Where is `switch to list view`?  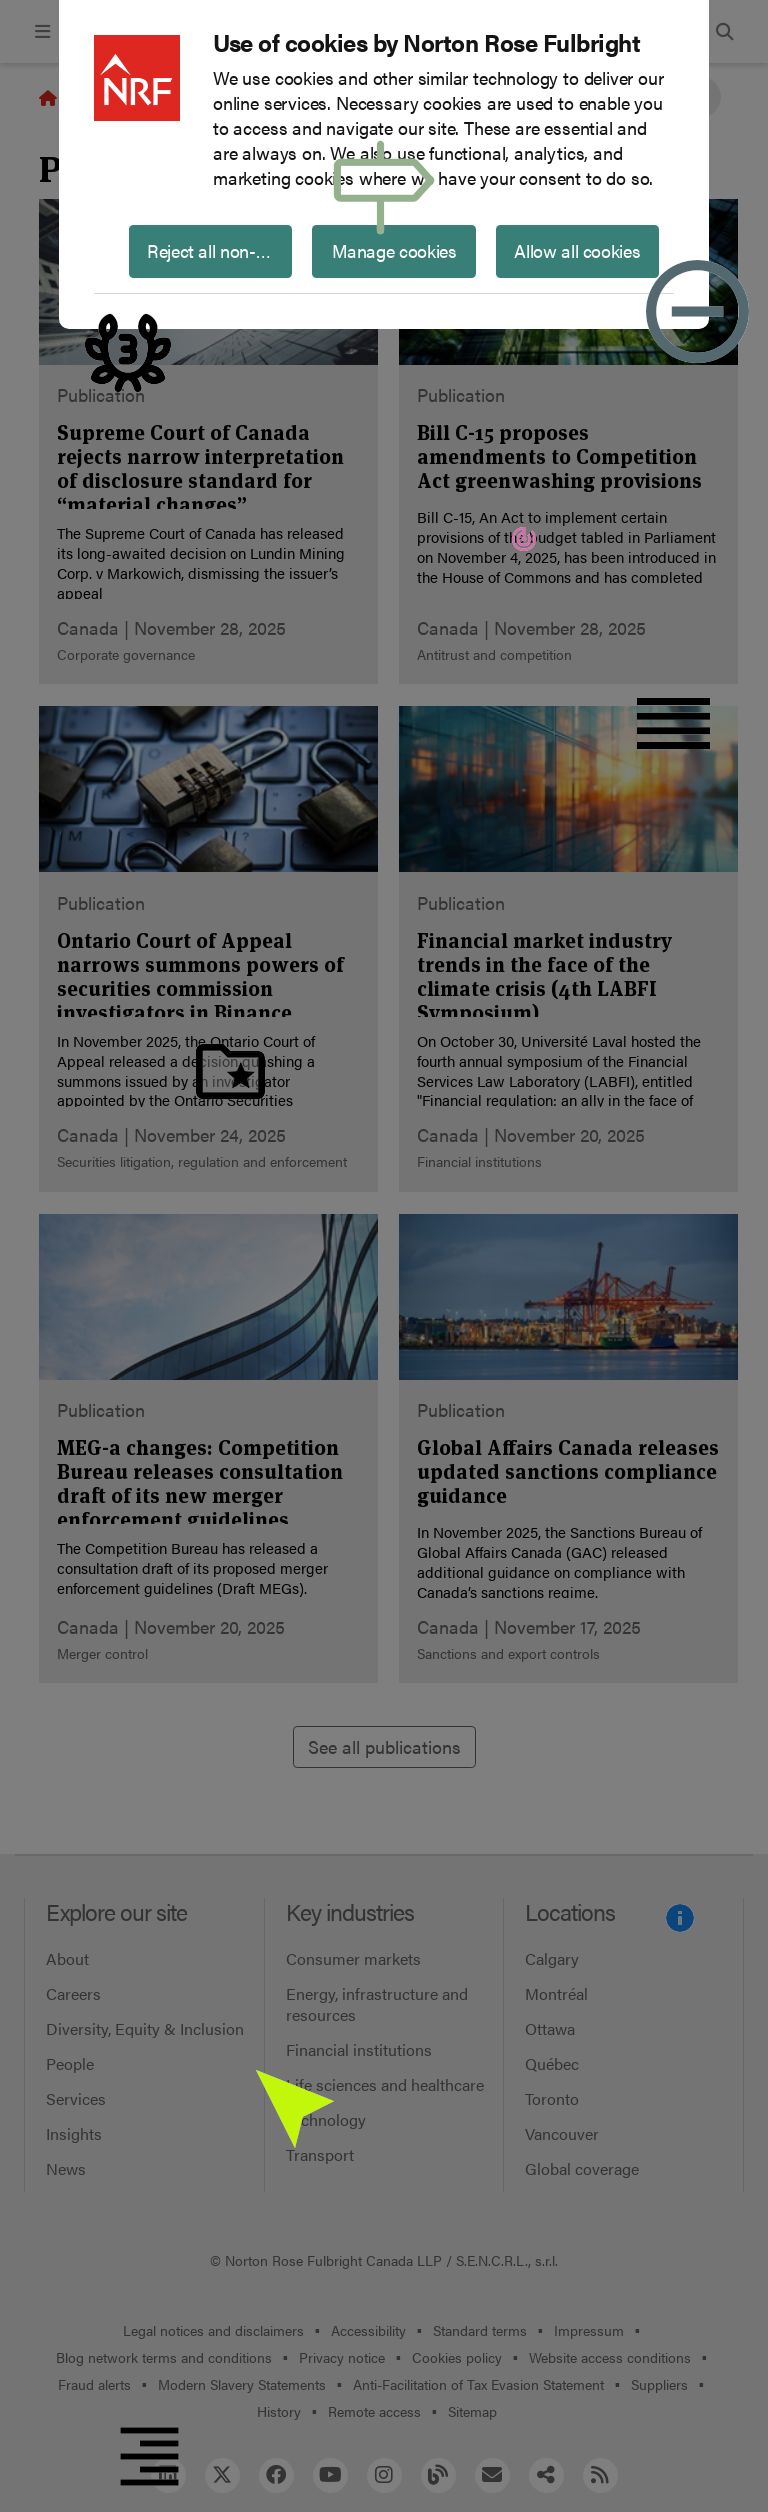 switch to list view is located at coordinates (673, 723).